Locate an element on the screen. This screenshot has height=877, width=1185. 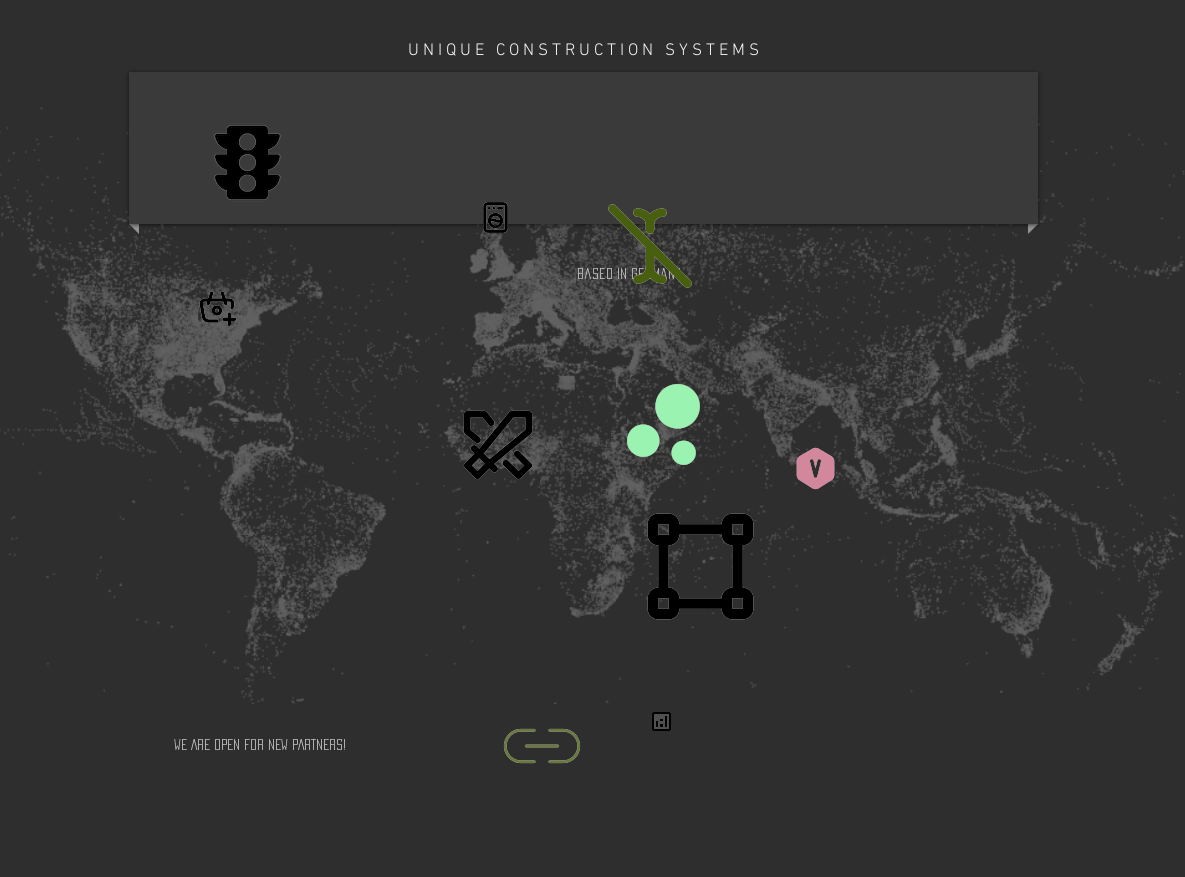
access laundry or washing machine controls is located at coordinates (495, 217).